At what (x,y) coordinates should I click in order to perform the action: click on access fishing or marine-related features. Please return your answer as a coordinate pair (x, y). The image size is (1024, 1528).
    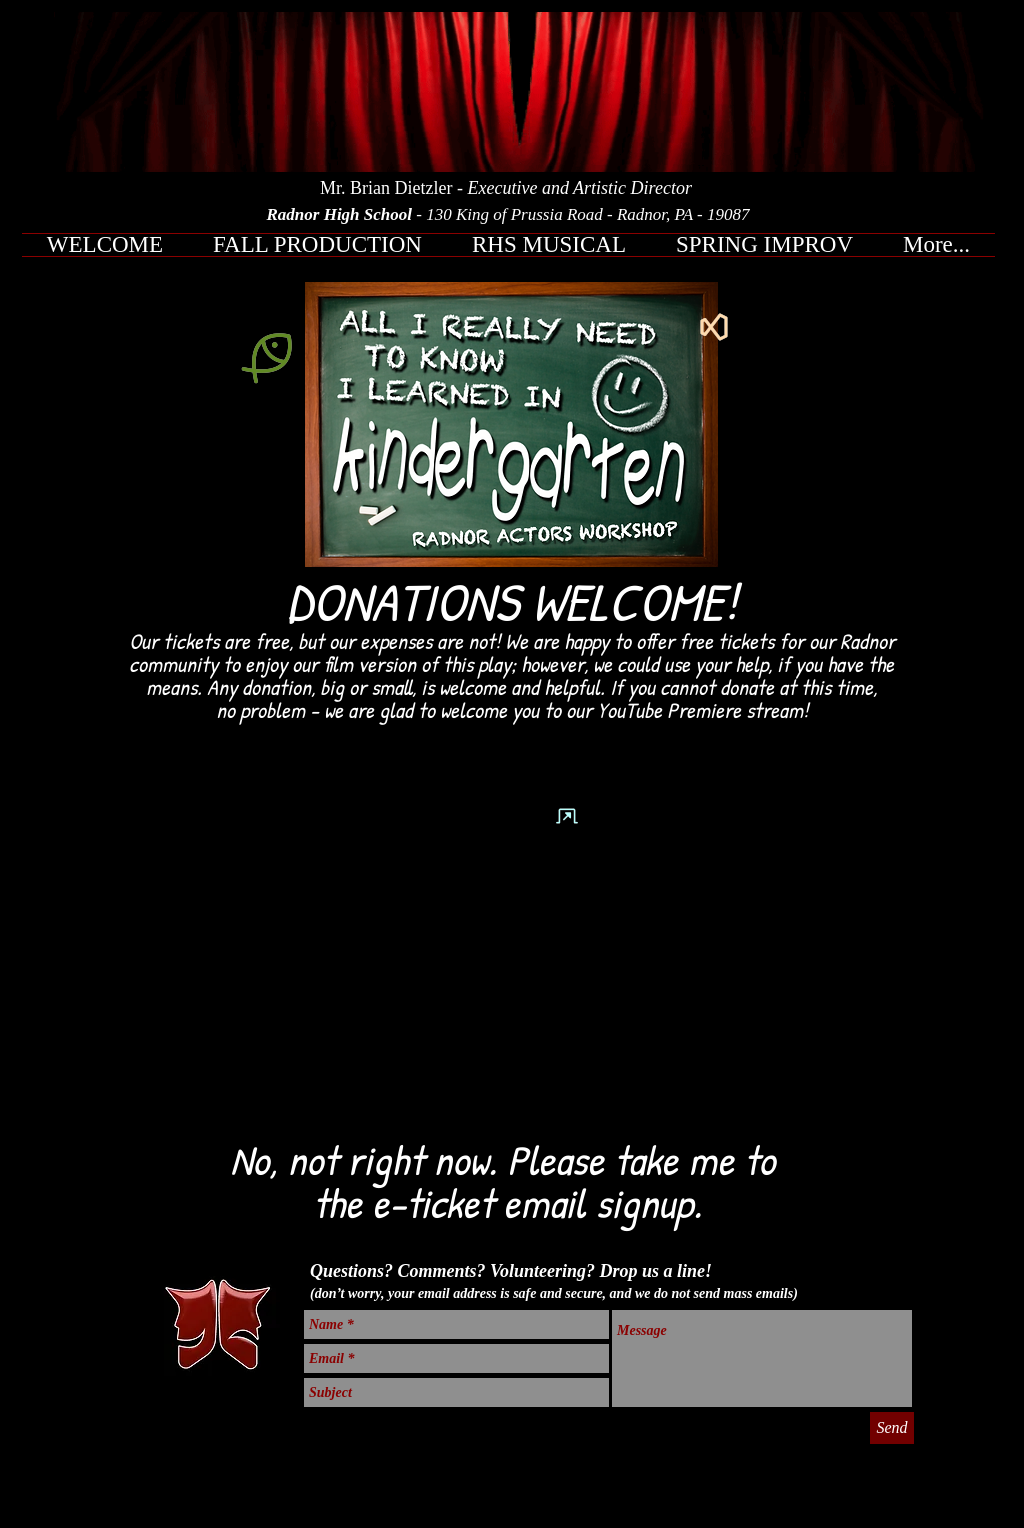
    Looking at the image, I should click on (268, 356).